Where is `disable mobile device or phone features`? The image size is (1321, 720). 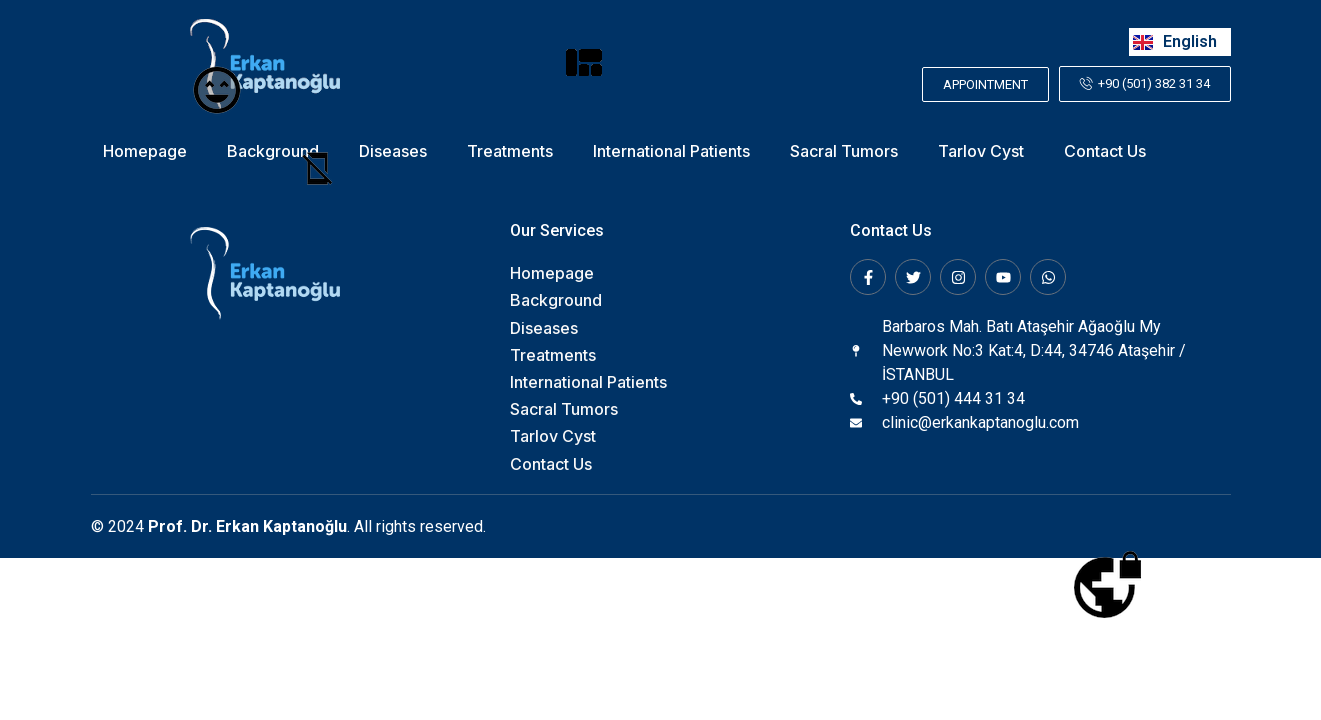
disable mobile device or phone features is located at coordinates (317, 168).